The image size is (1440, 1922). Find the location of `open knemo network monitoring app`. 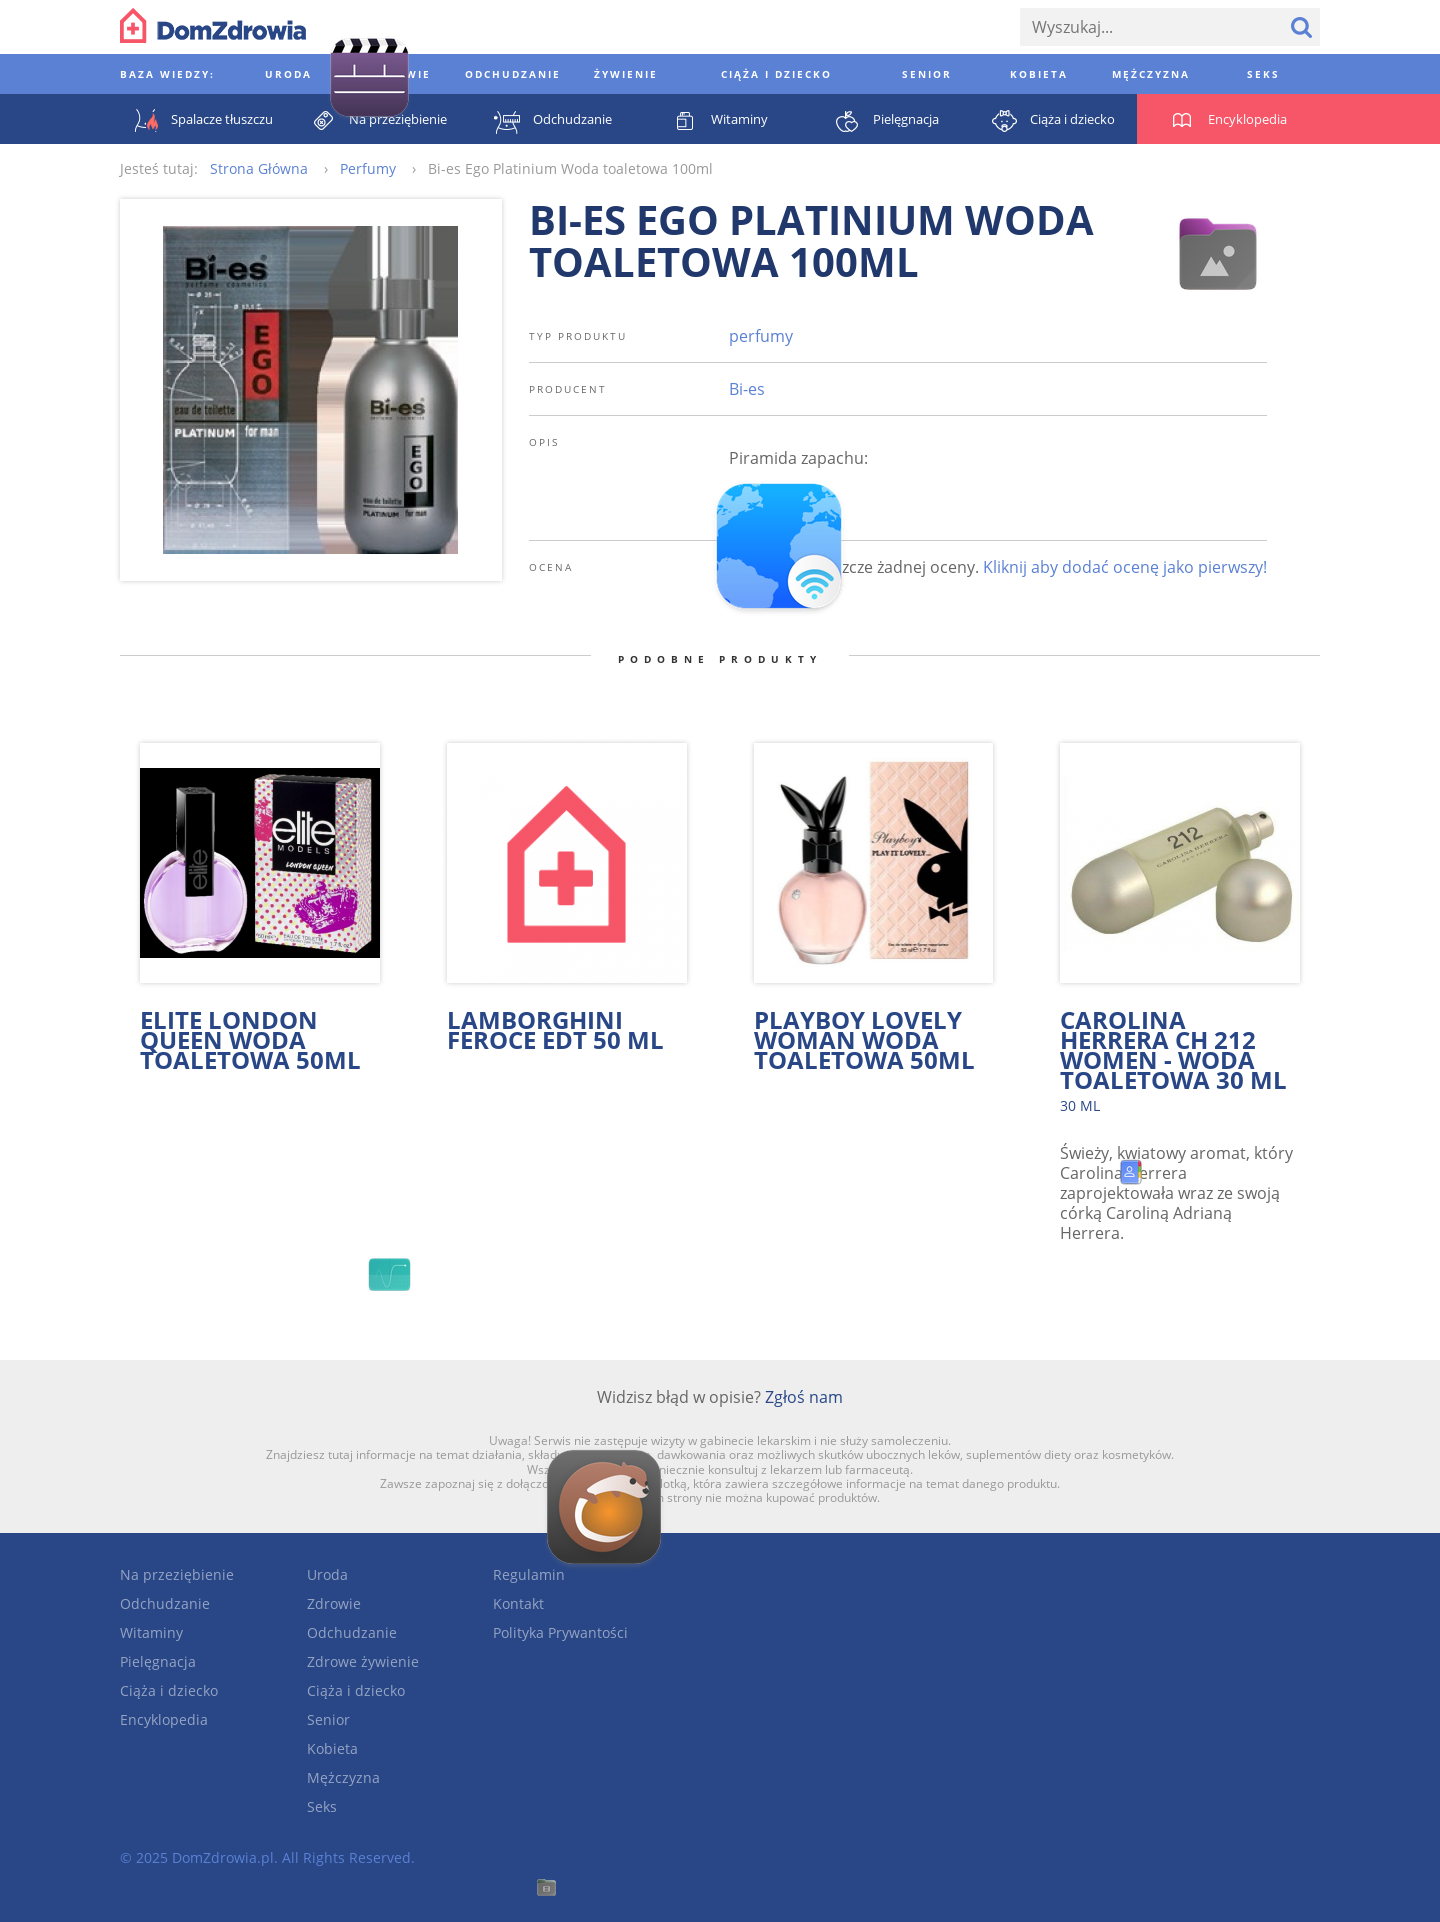

open knemo network monitoring app is located at coordinates (779, 546).